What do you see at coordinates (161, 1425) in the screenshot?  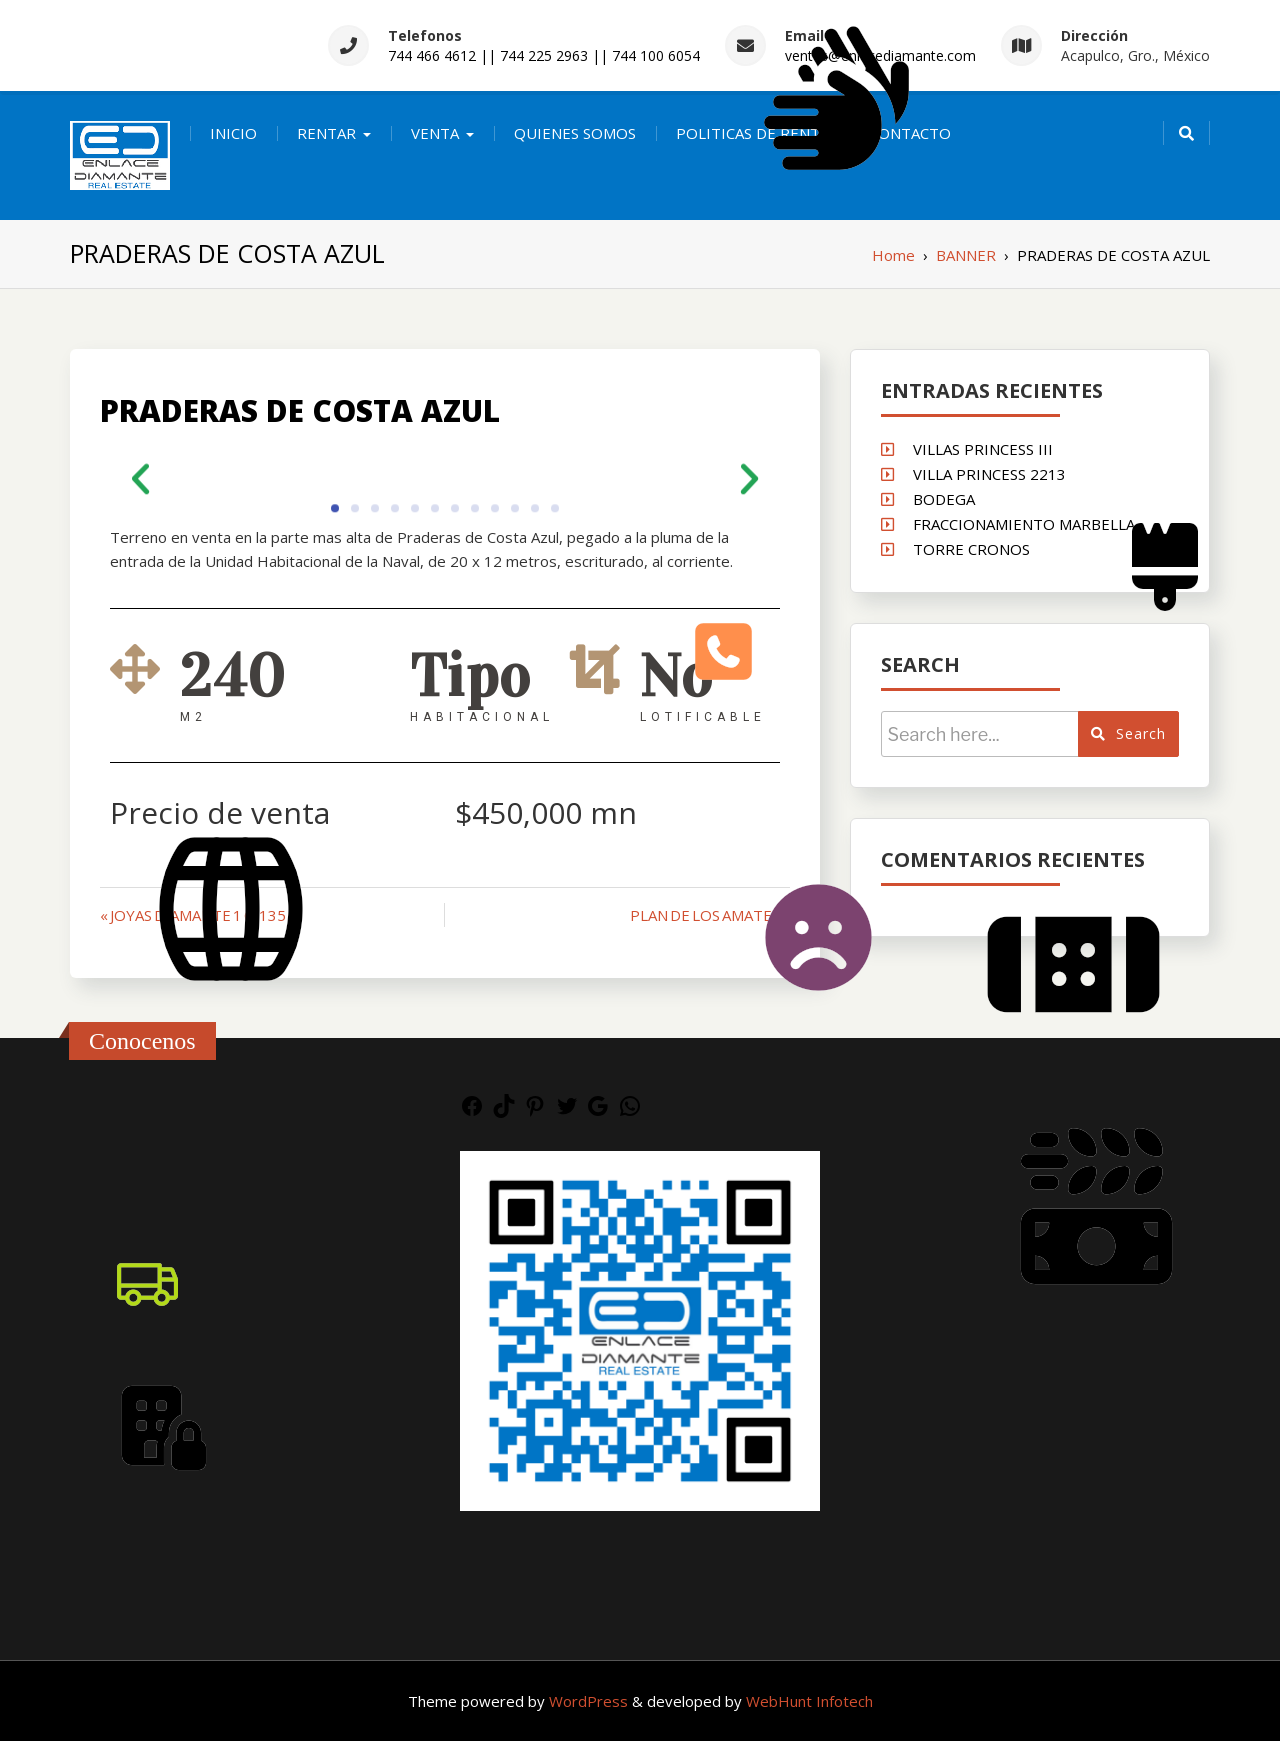 I see `secure building access control` at bounding box center [161, 1425].